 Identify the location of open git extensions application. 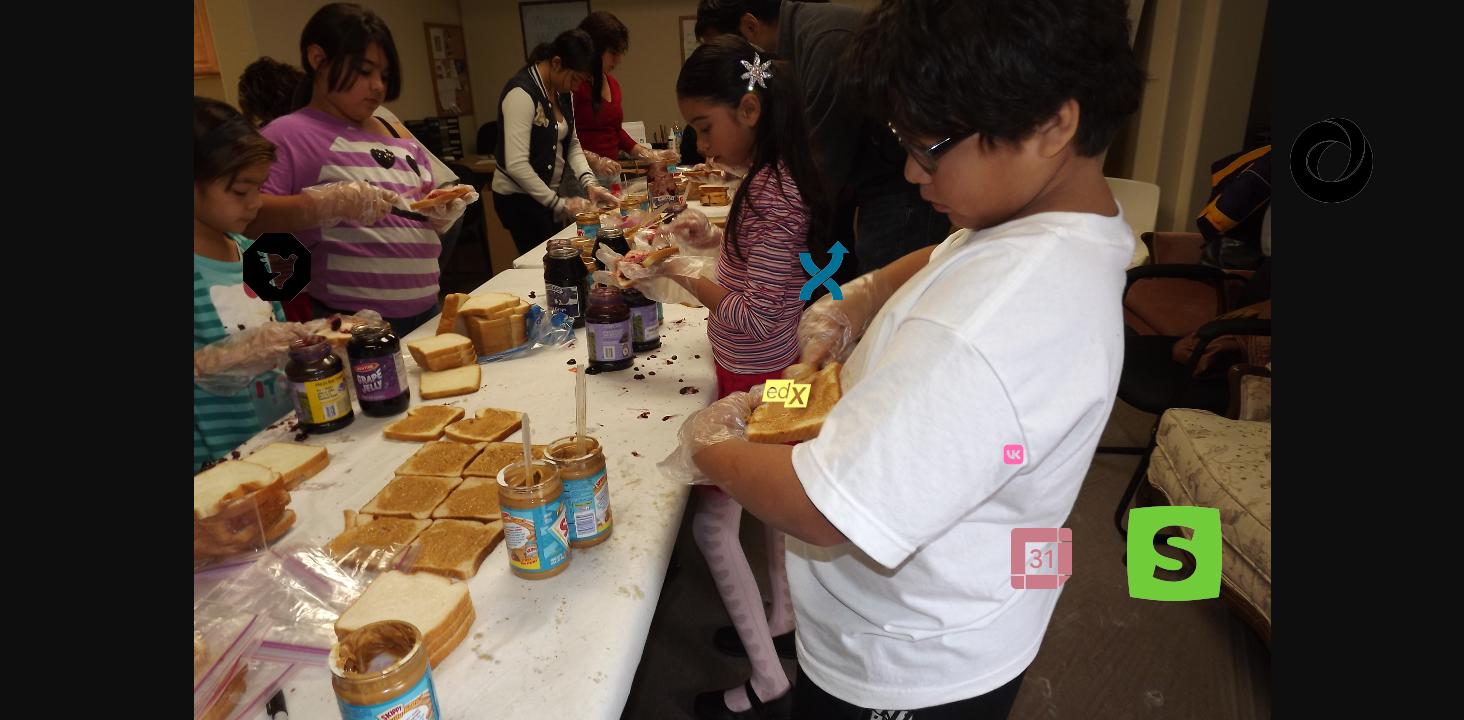
(824, 270).